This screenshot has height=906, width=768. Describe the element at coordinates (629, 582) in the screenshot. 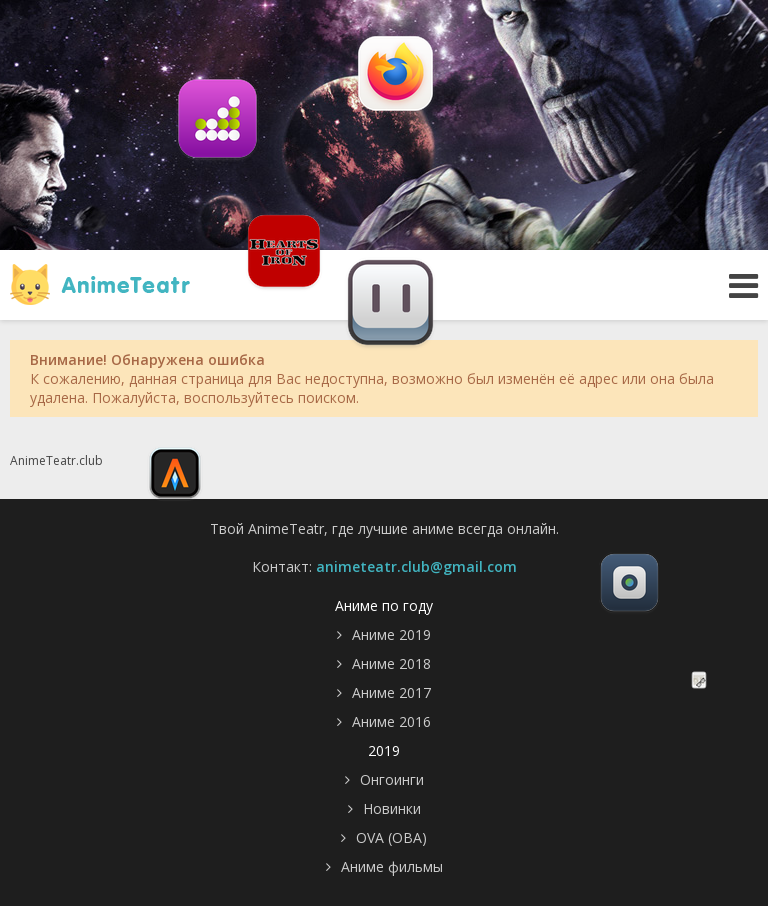

I see `open fondo wallpaper app` at that location.